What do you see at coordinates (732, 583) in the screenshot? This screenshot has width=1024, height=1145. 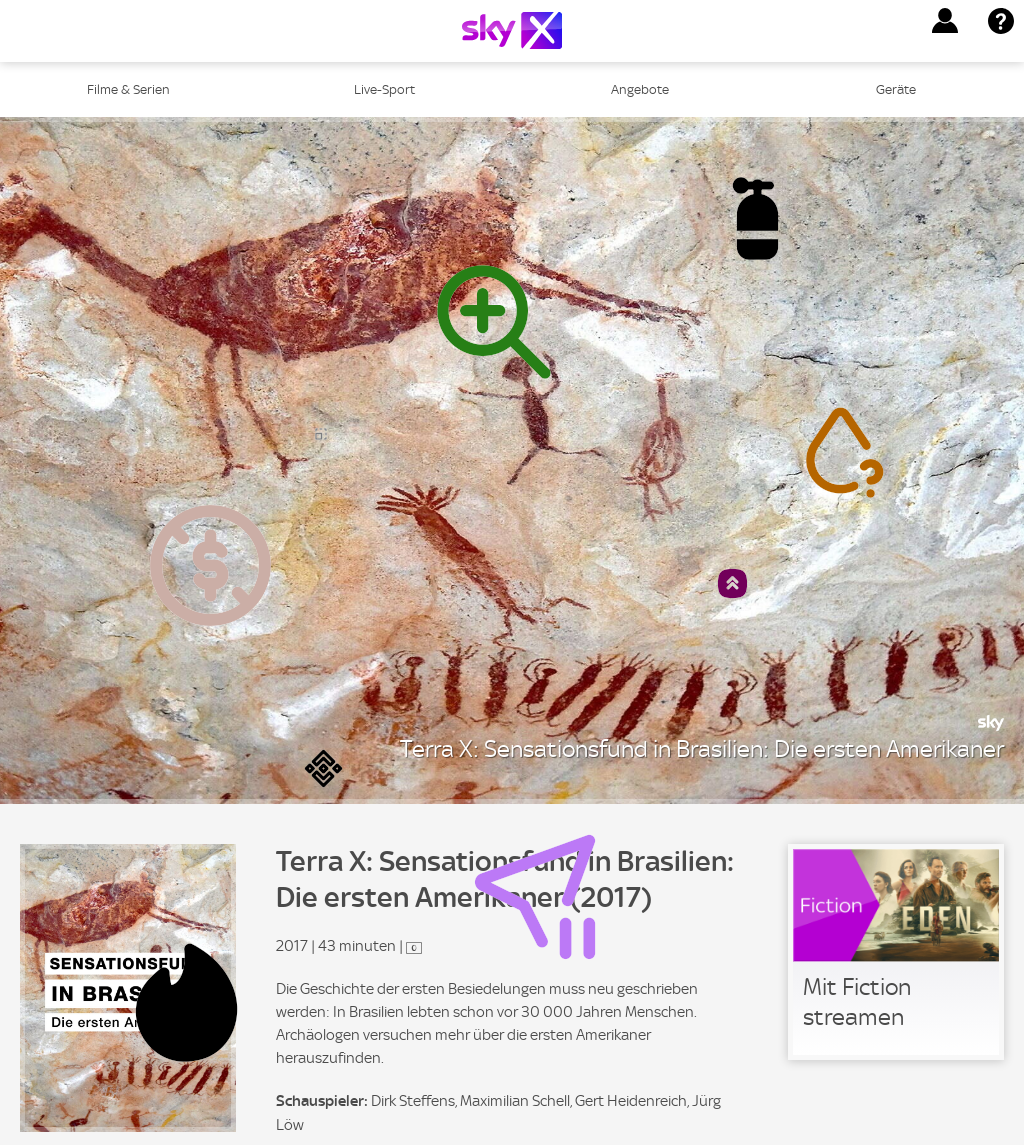 I see `scroll to top of page` at bounding box center [732, 583].